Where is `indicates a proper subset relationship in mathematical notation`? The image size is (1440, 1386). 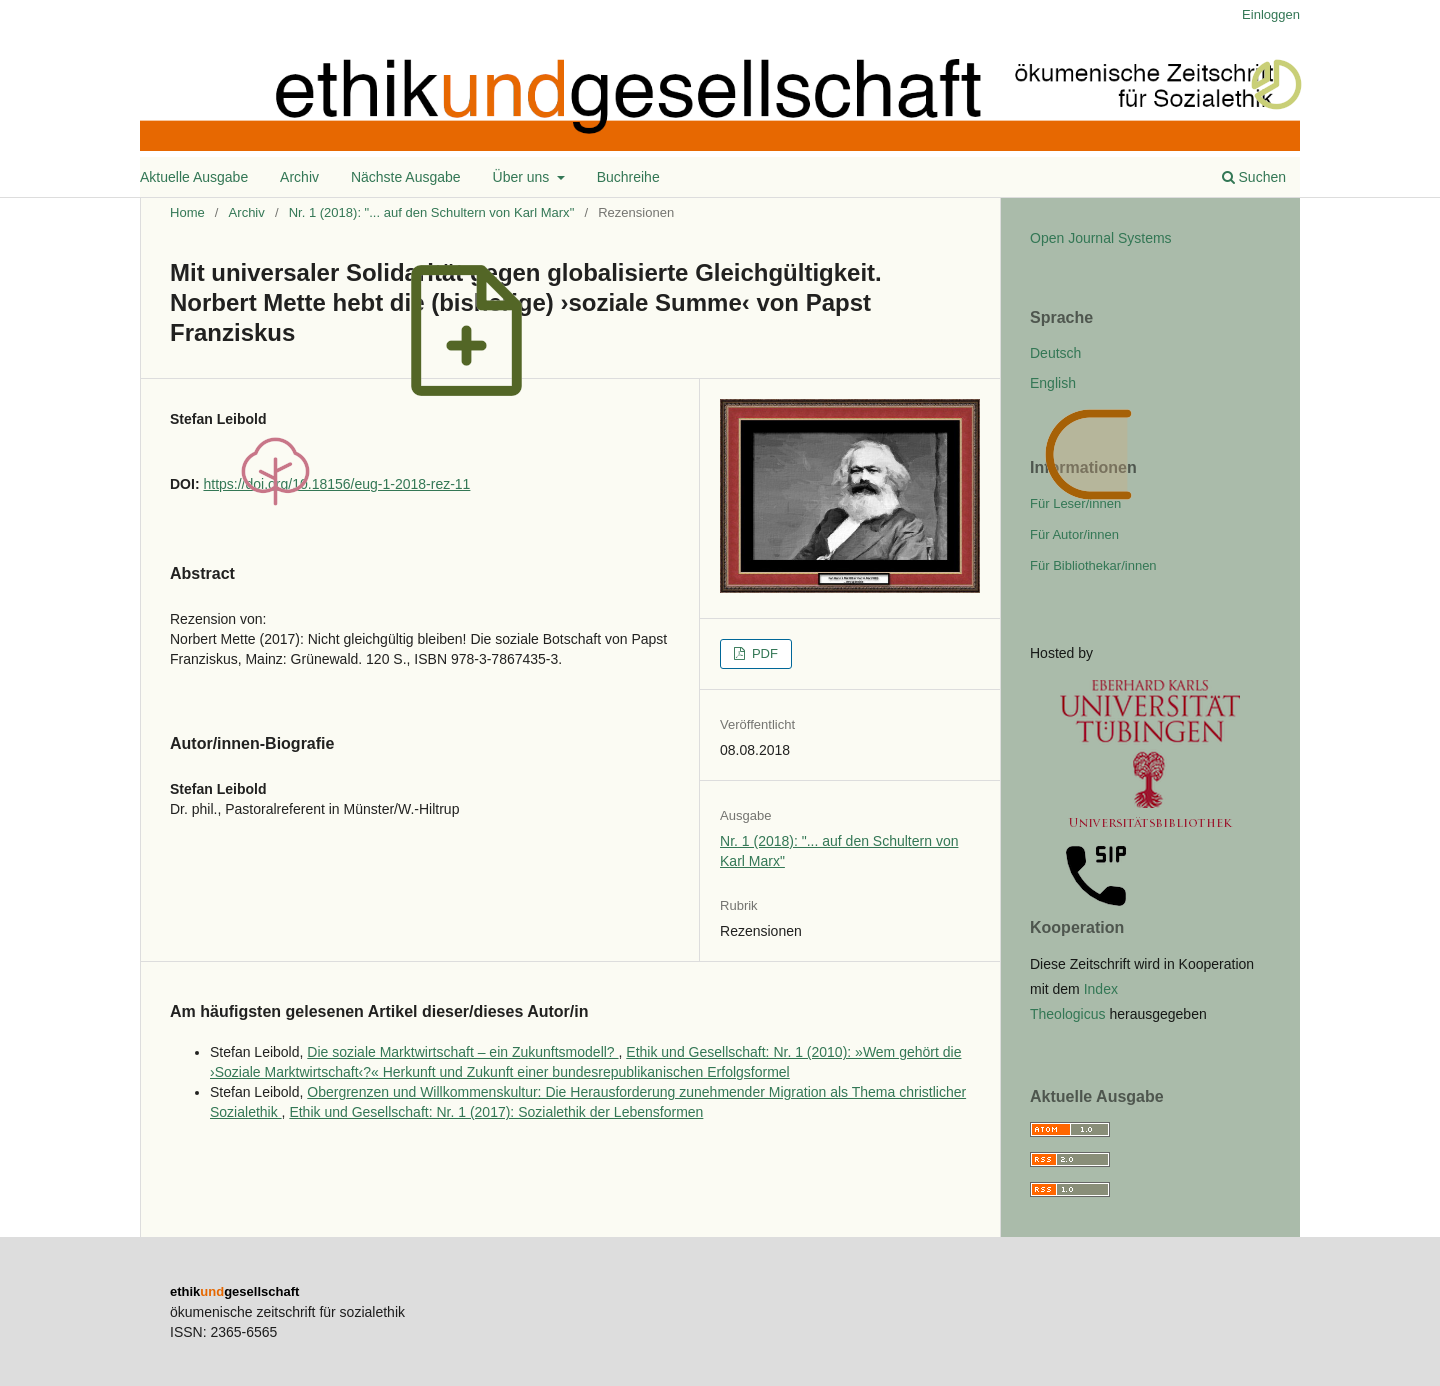 indicates a proper subset relationship in mathematical notation is located at coordinates (1090, 454).